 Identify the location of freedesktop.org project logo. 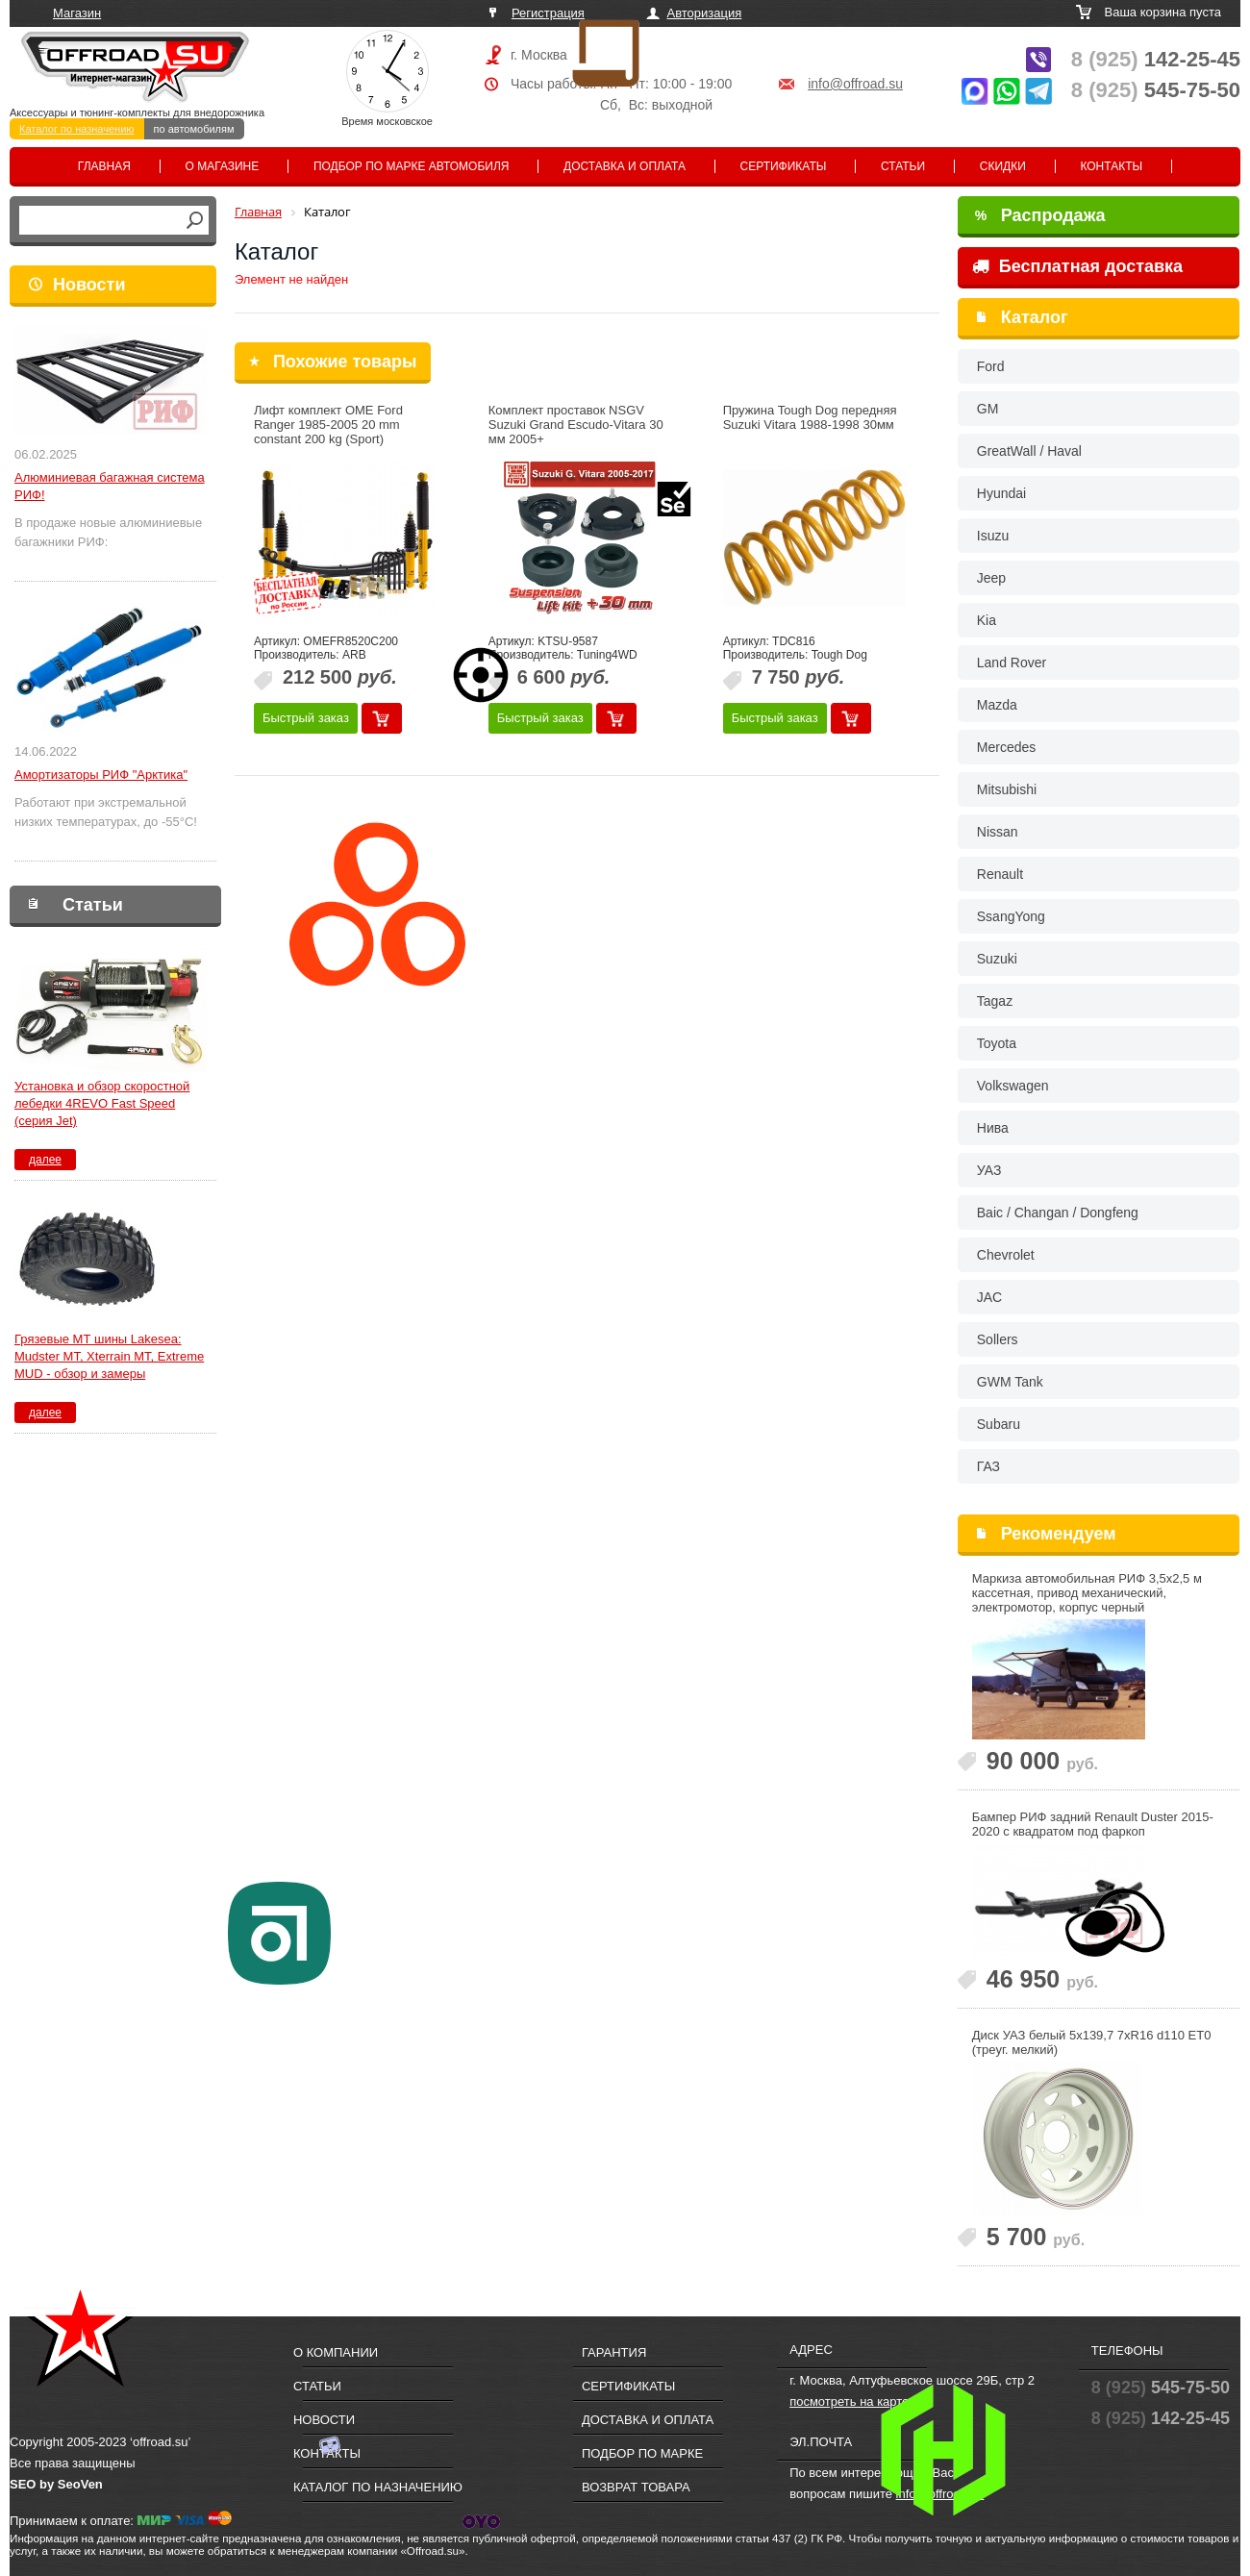
(330, 2445).